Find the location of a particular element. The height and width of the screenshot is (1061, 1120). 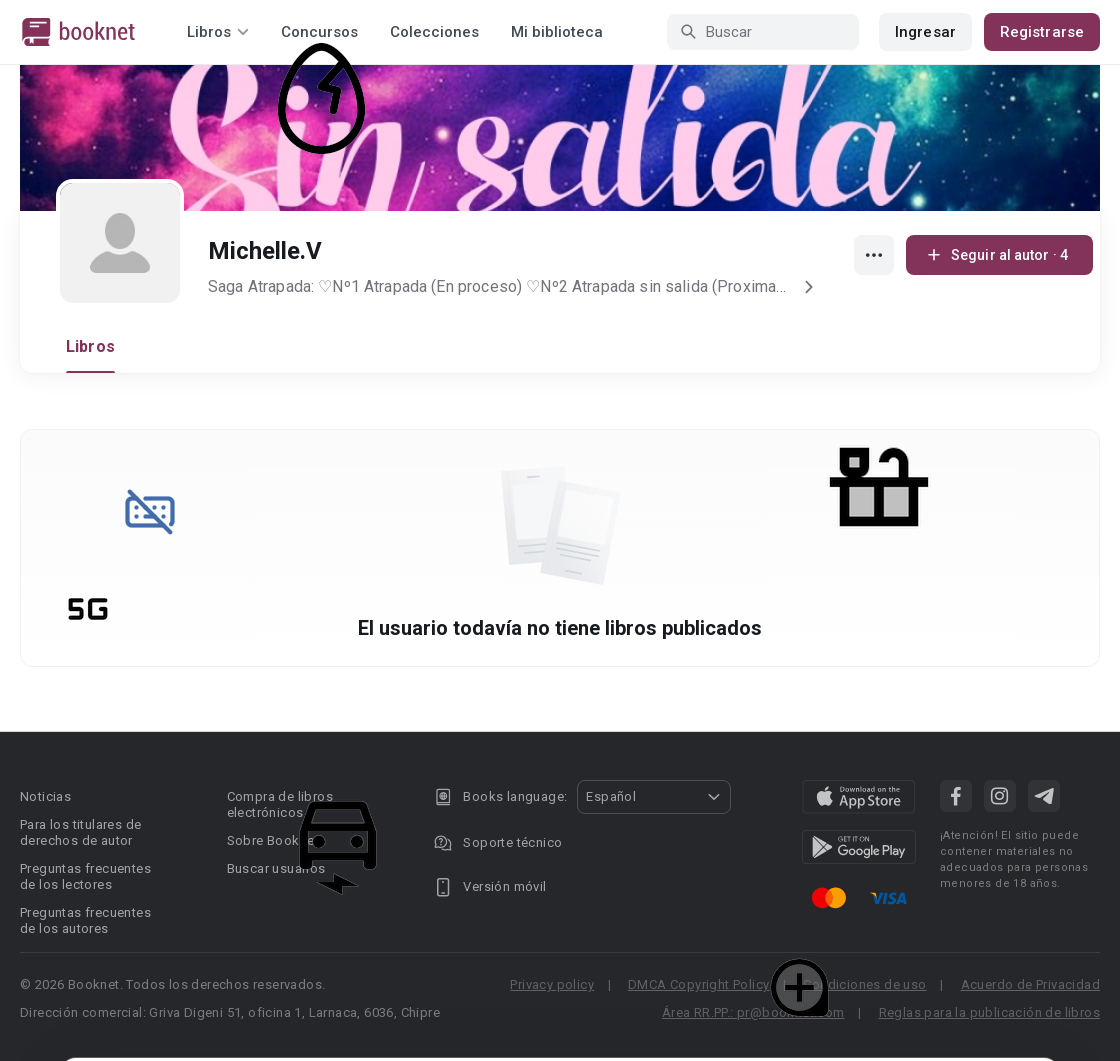

browse kitchen countertop options is located at coordinates (879, 487).